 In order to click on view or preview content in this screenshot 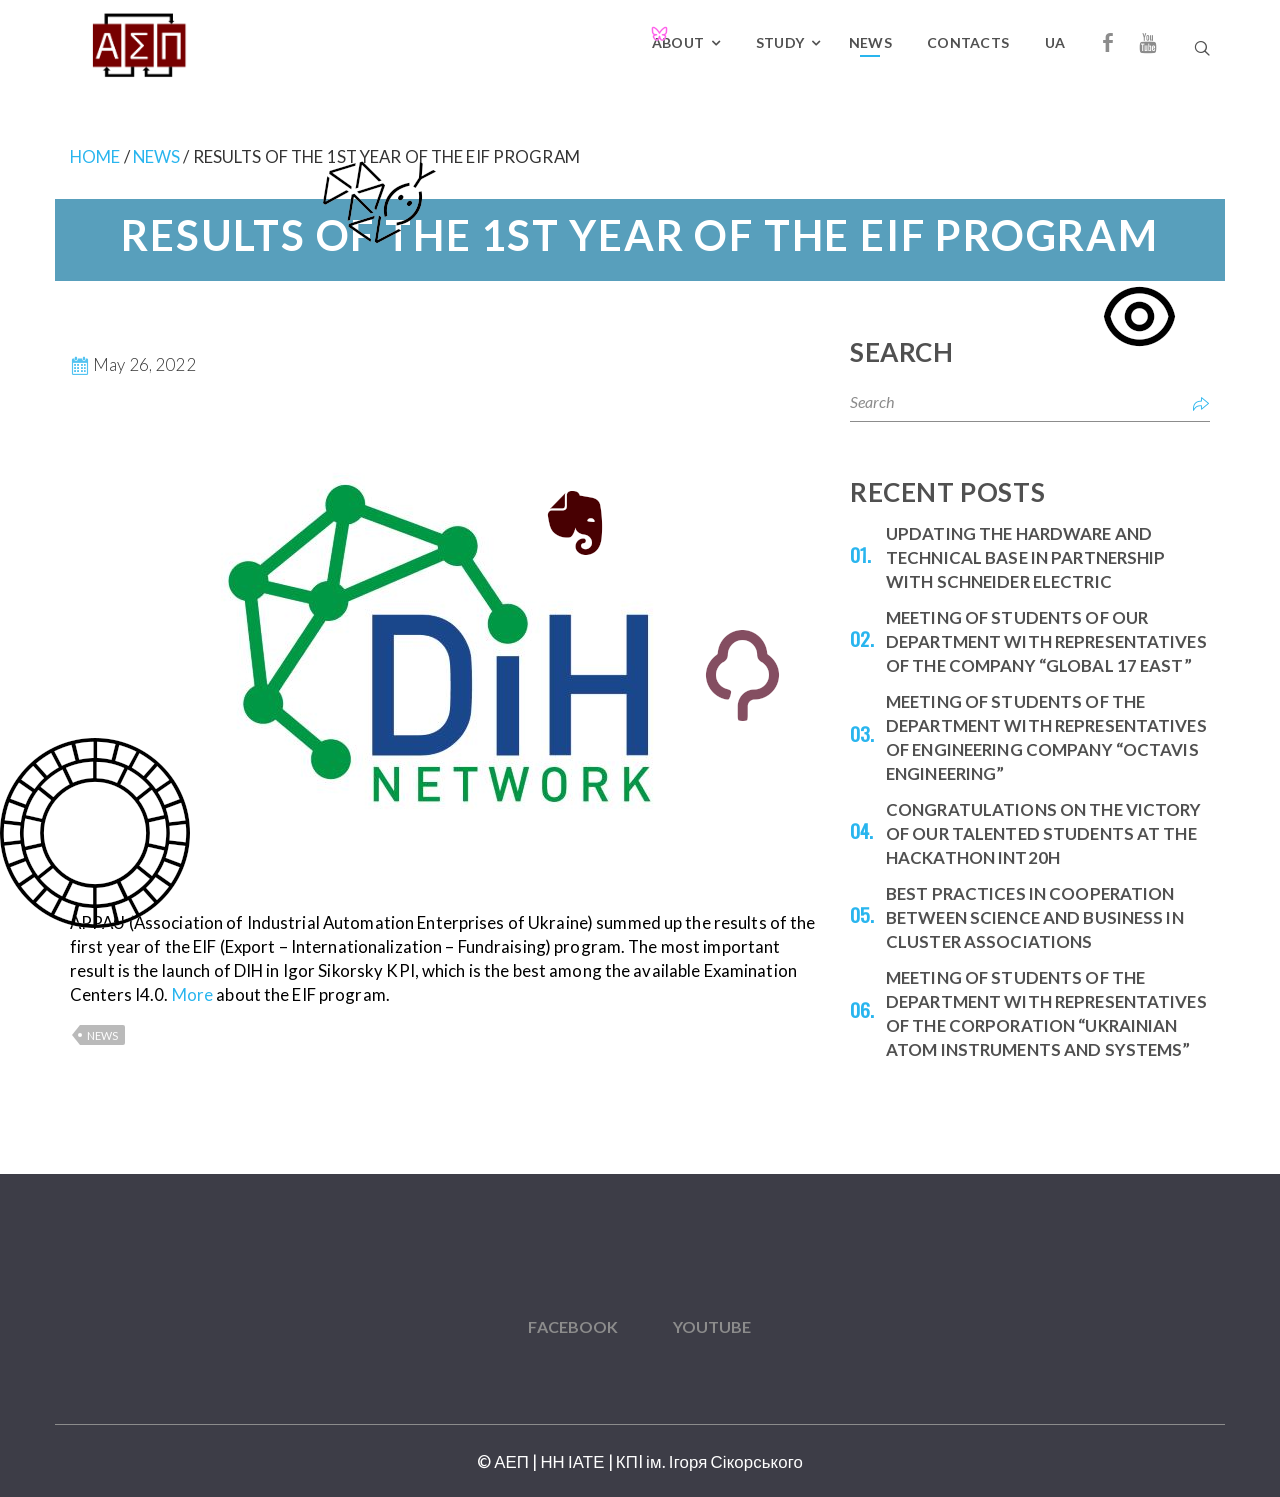, I will do `click(1139, 316)`.